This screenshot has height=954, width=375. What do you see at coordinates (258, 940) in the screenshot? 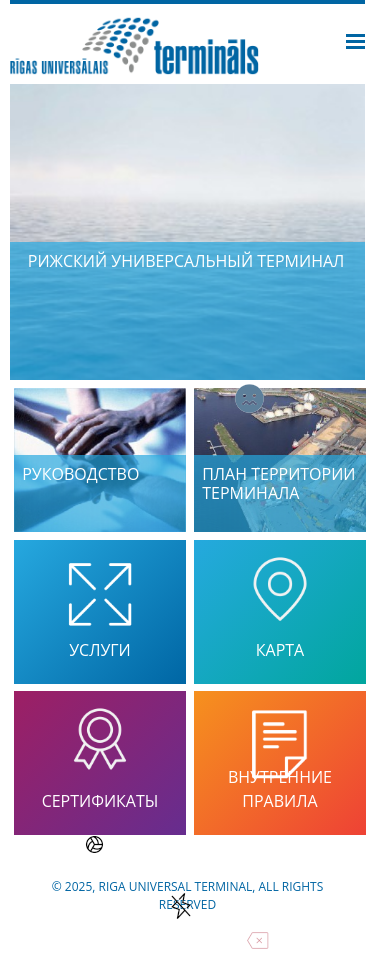
I see `delete the previous character` at bounding box center [258, 940].